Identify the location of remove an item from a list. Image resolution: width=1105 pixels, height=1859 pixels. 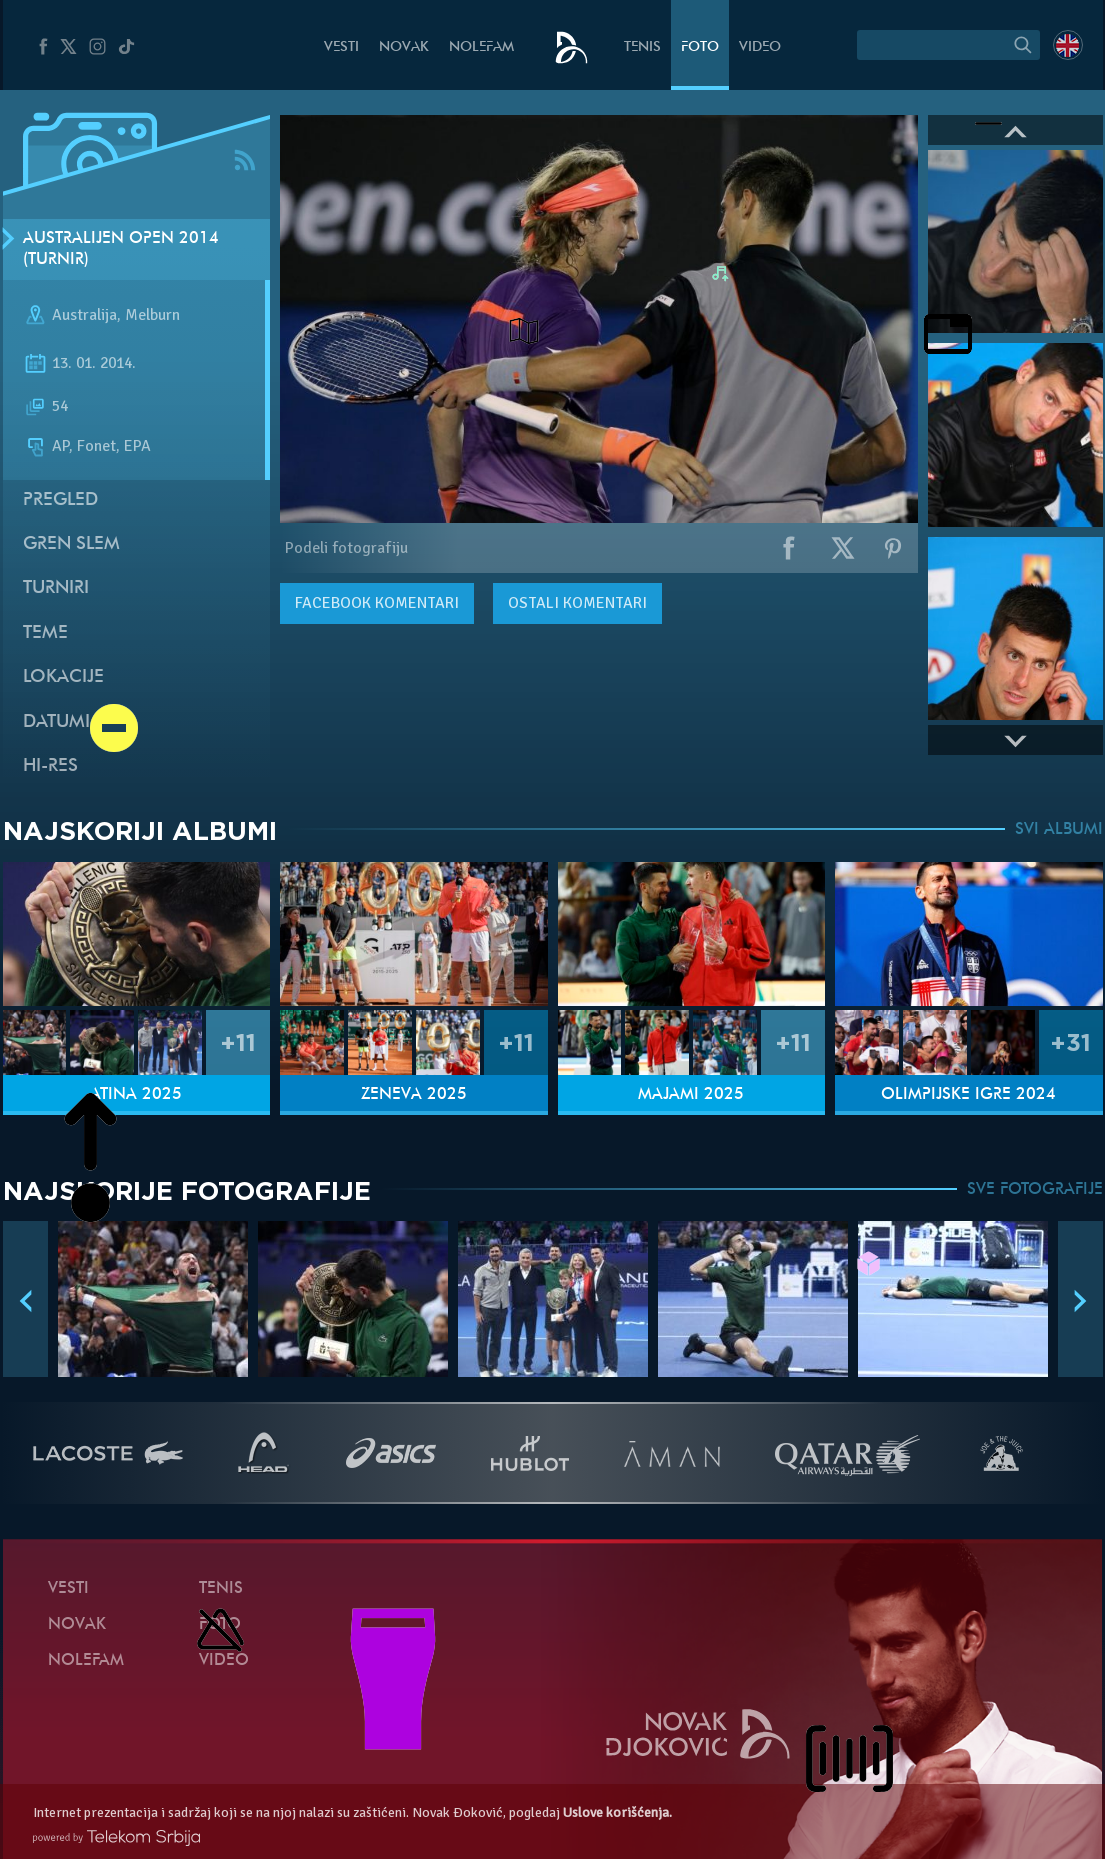
(988, 123).